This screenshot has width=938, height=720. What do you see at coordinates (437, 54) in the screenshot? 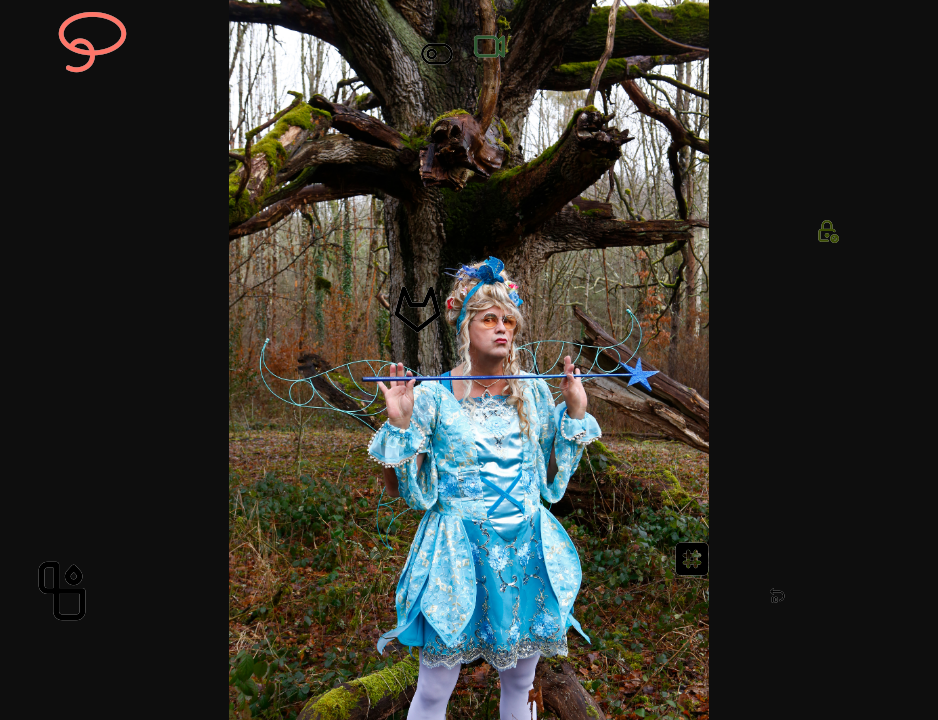
I see `toggle switch in off position` at bounding box center [437, 54].